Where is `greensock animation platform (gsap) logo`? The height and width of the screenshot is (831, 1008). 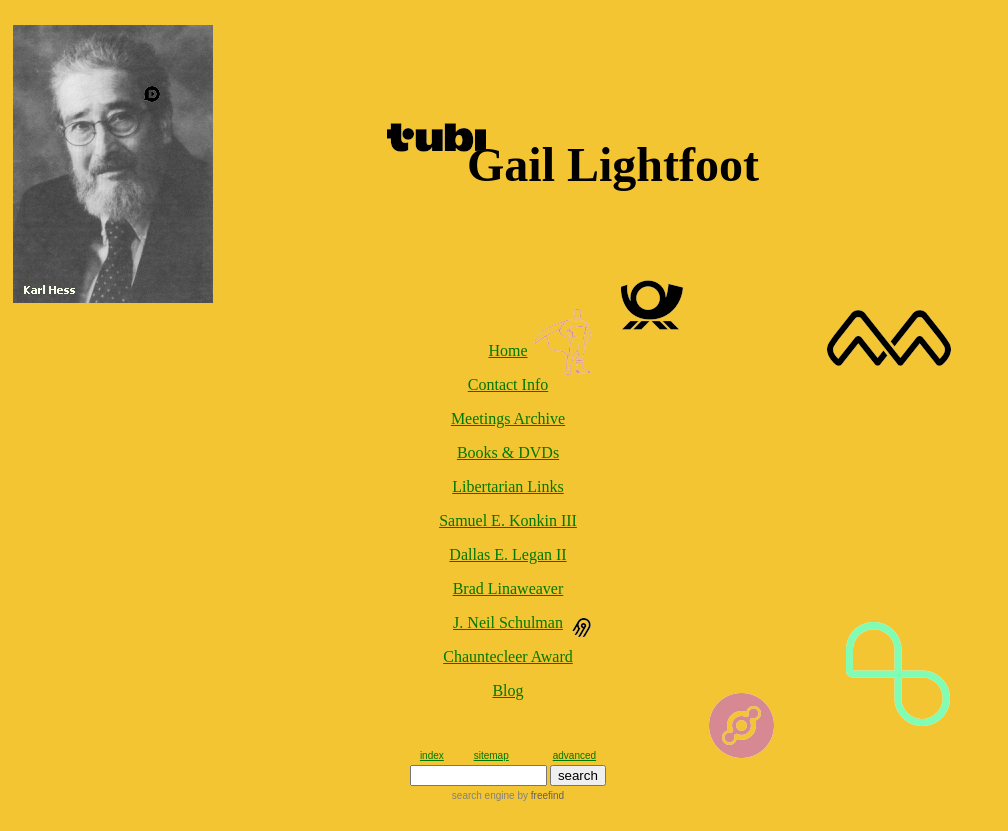 greensock animation platform (gsap) logo is located at coordinates (563, 342).